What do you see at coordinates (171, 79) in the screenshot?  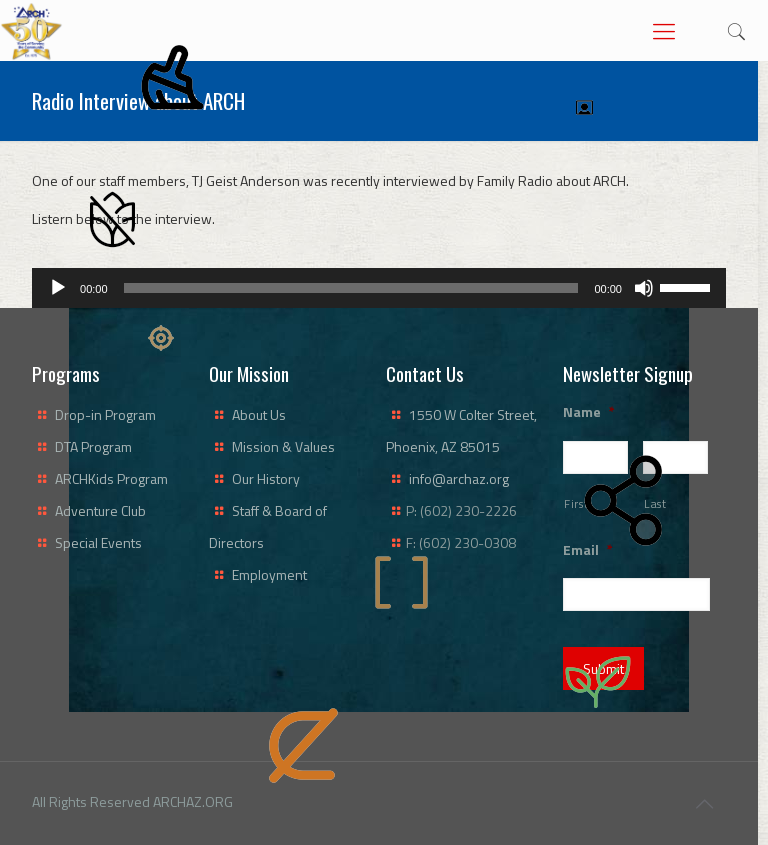 I see `clear cache or temporary files` at bounding box center [171, 79].